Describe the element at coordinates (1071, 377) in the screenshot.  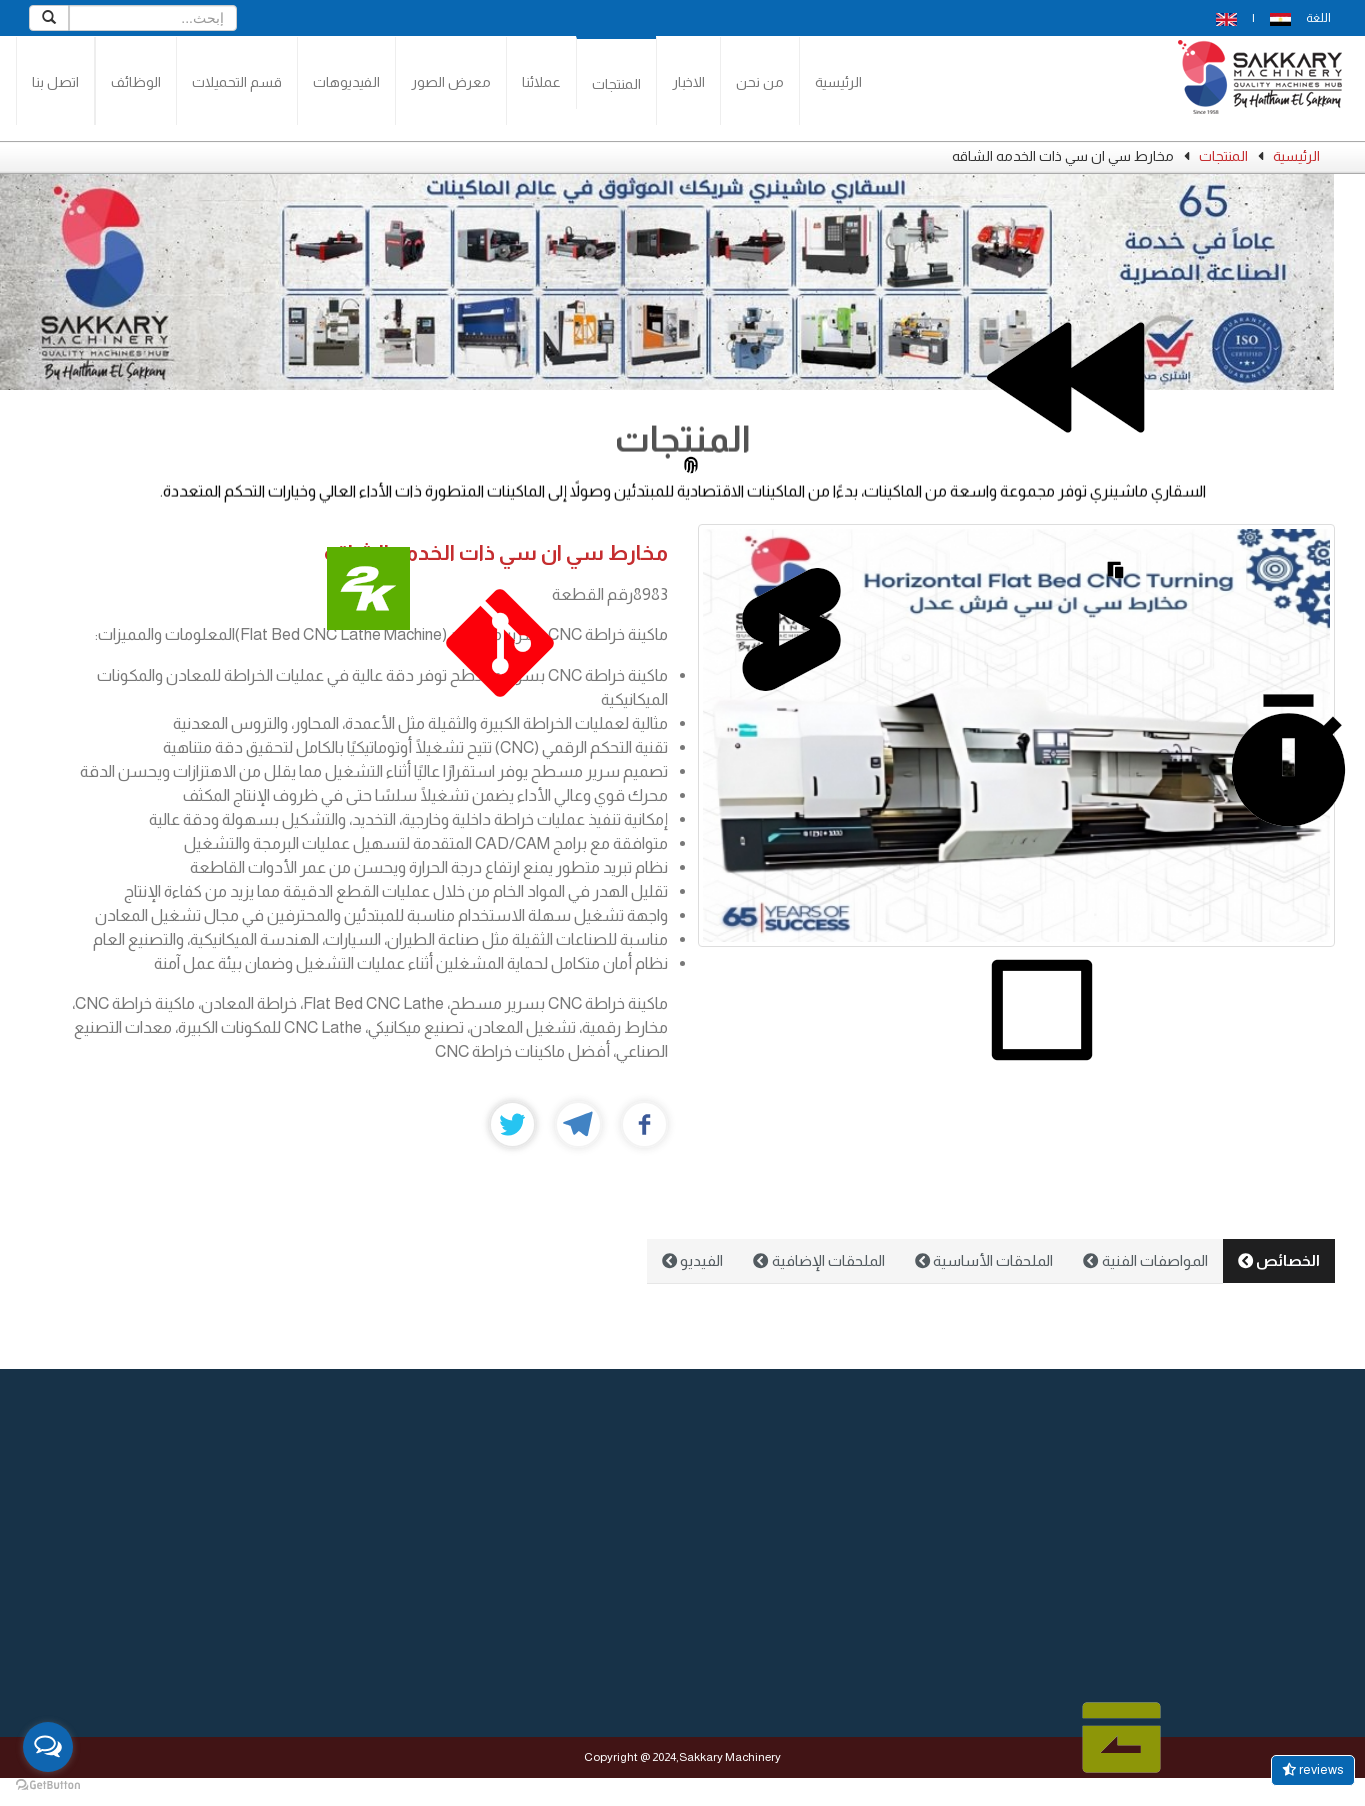
I see `rewind or skip backward in media playback` at that location.